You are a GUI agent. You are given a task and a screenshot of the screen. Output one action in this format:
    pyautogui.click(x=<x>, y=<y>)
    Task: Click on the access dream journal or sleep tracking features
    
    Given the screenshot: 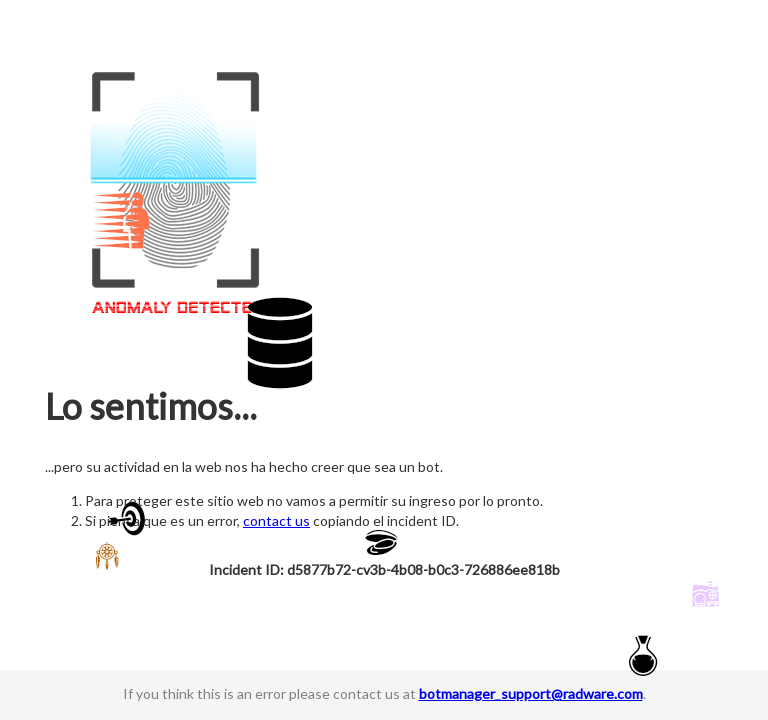 What is the action you would take?
    pyautogui.click(x=107, y=556)
    